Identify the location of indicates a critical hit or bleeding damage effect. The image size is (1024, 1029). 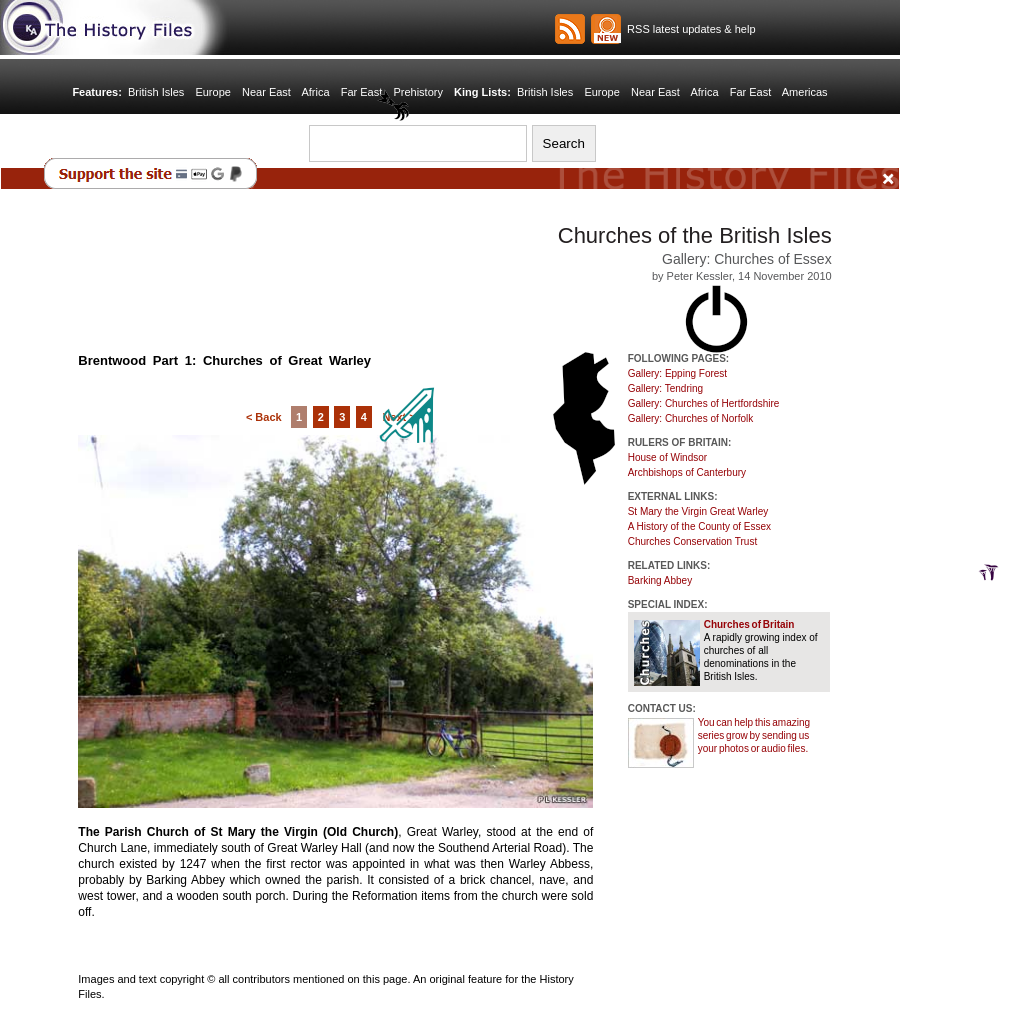
(406, 414).